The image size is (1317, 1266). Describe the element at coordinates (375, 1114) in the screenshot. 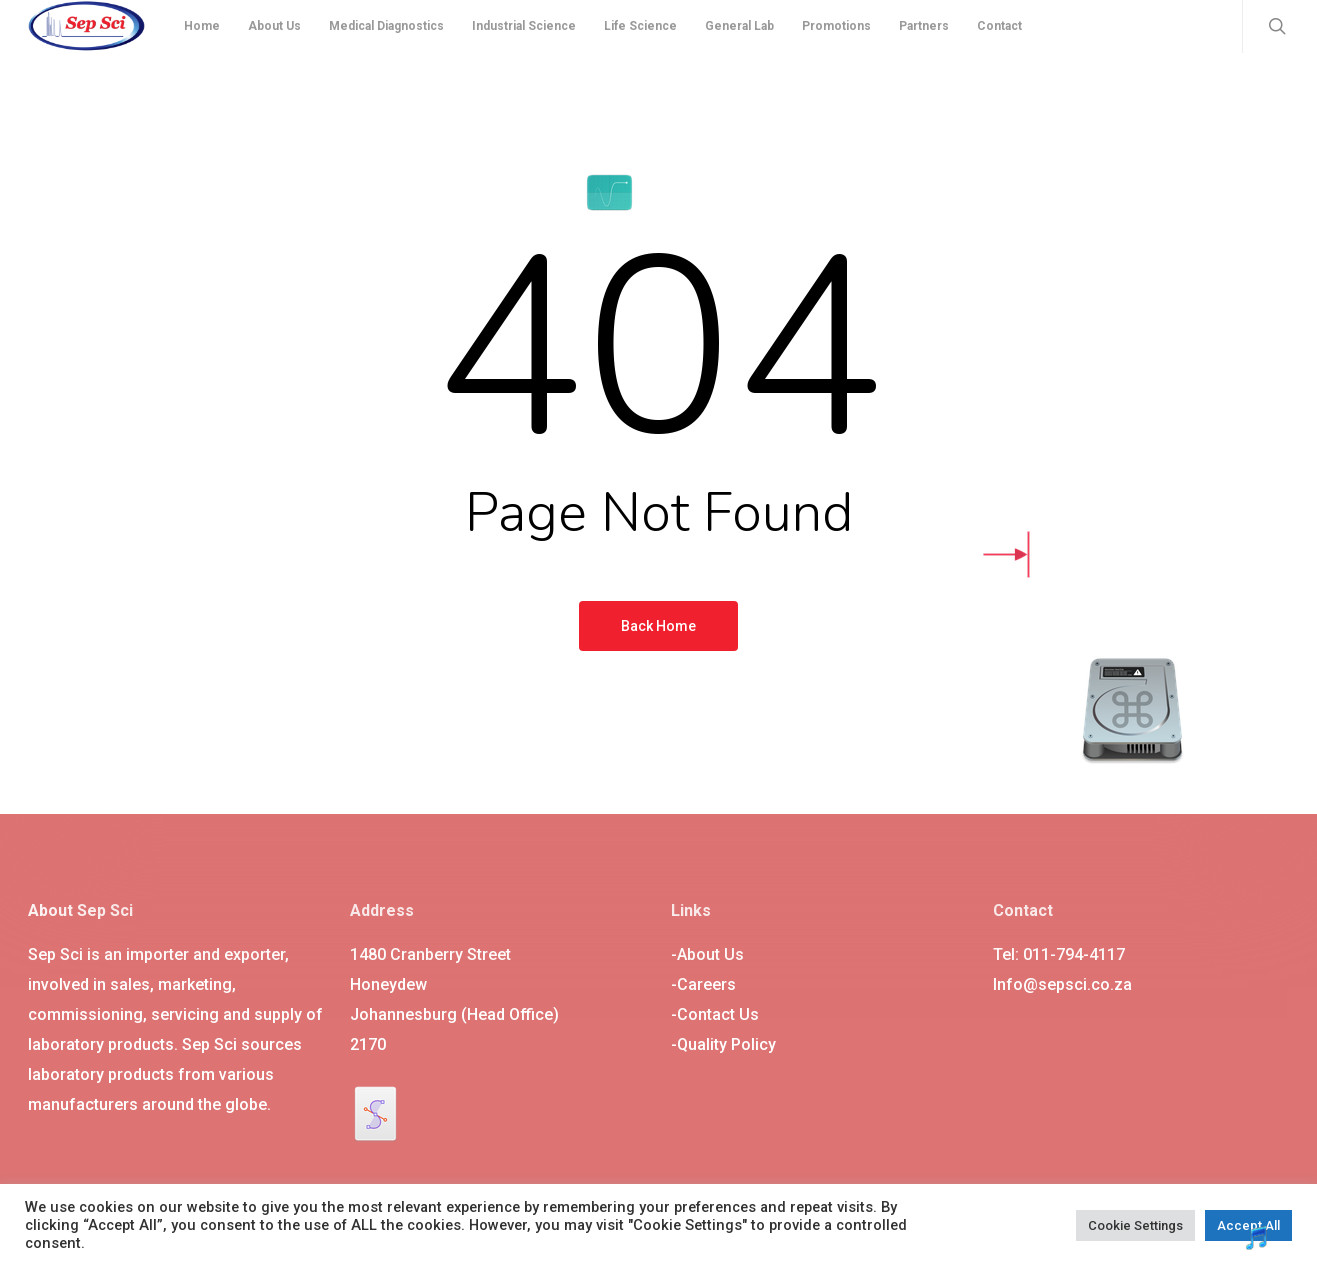

I see `open a drawing template file` at that location.